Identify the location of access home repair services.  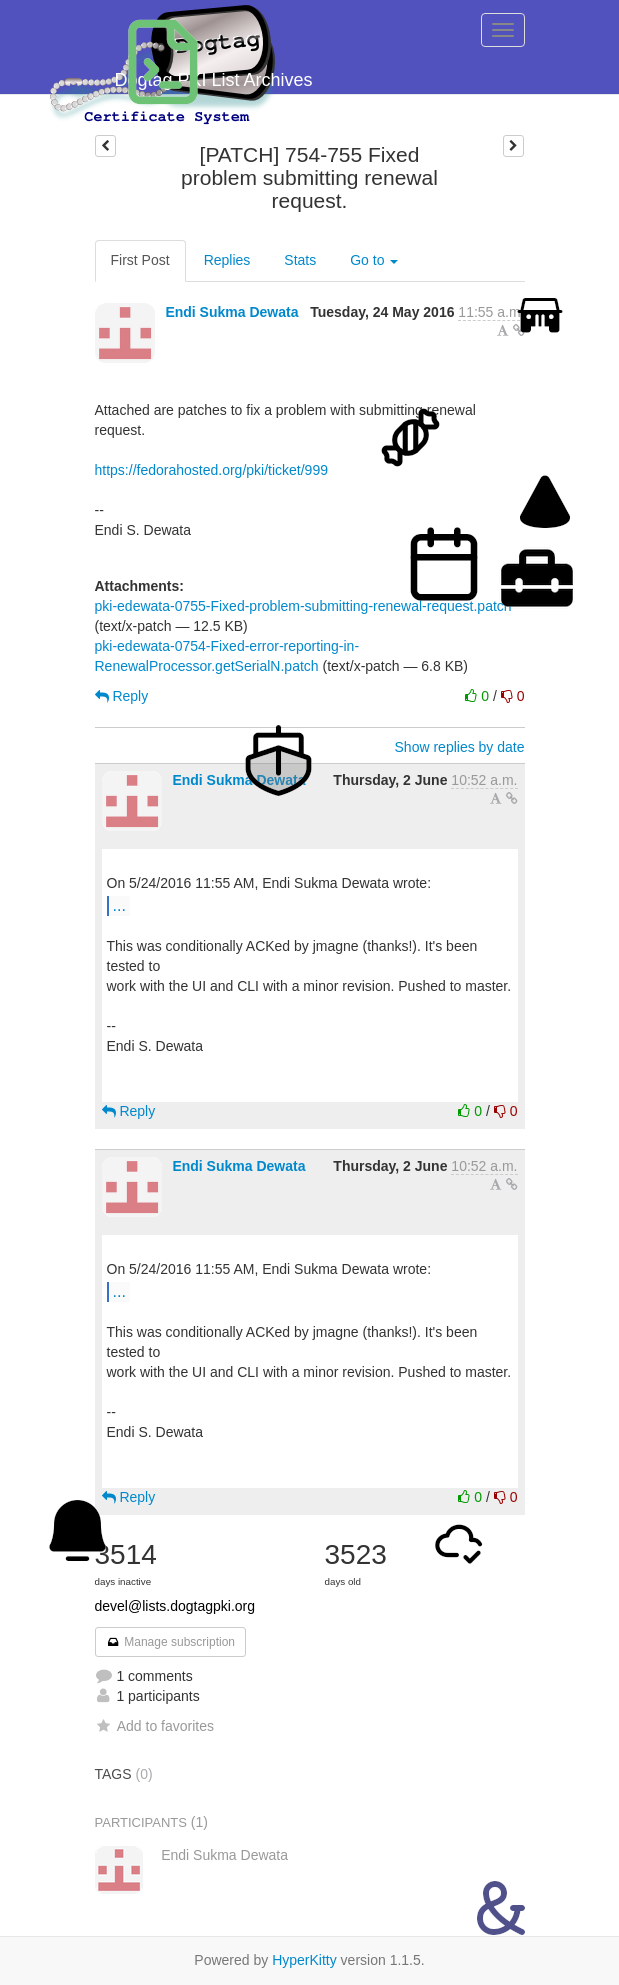
(537, 578).